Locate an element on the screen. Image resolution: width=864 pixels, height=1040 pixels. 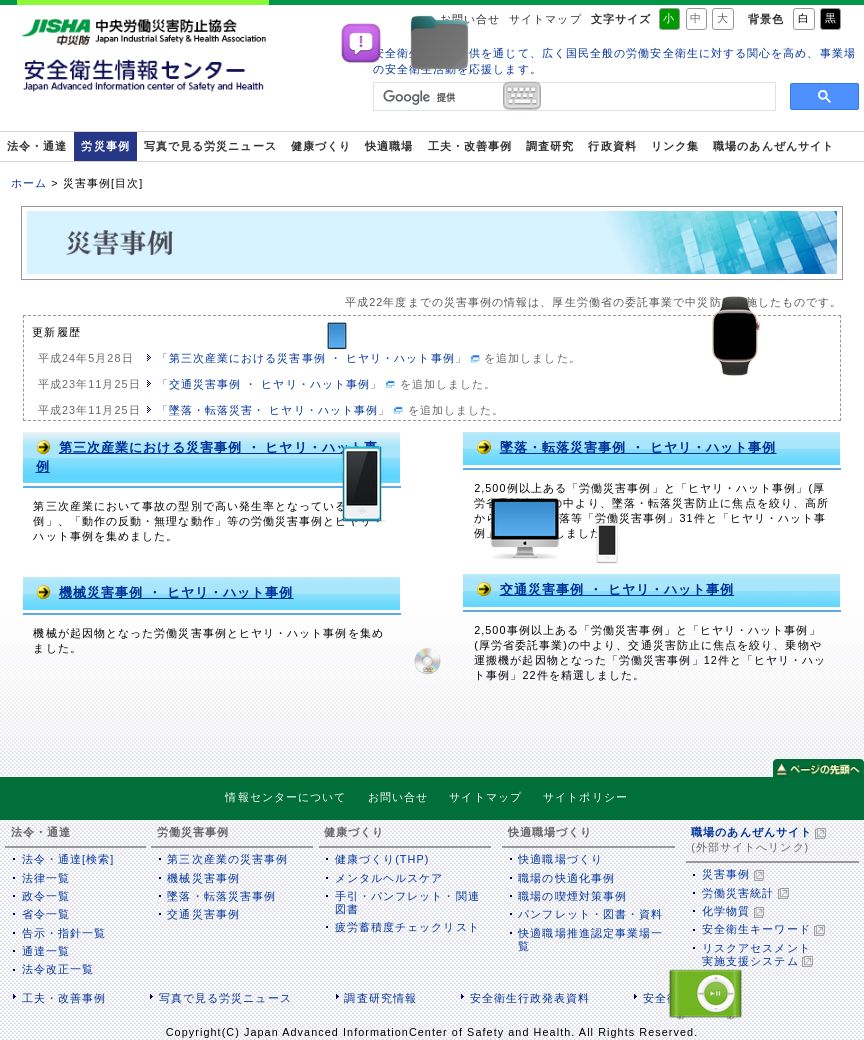
submit feedback about file syncing issues is located at coordinates (361, 43).